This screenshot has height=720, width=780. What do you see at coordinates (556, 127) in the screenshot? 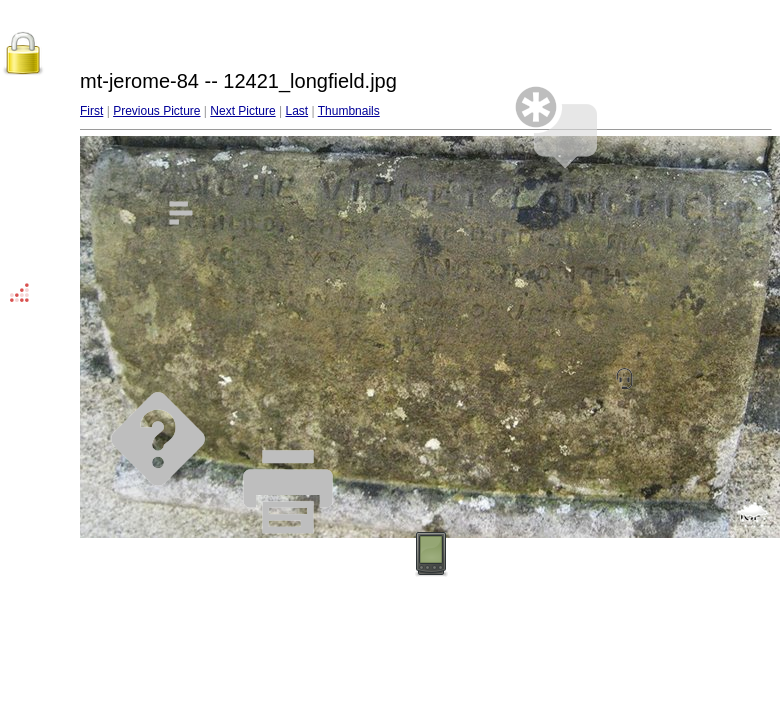
I see `configure notification settings` at bounding box center [556, 127].